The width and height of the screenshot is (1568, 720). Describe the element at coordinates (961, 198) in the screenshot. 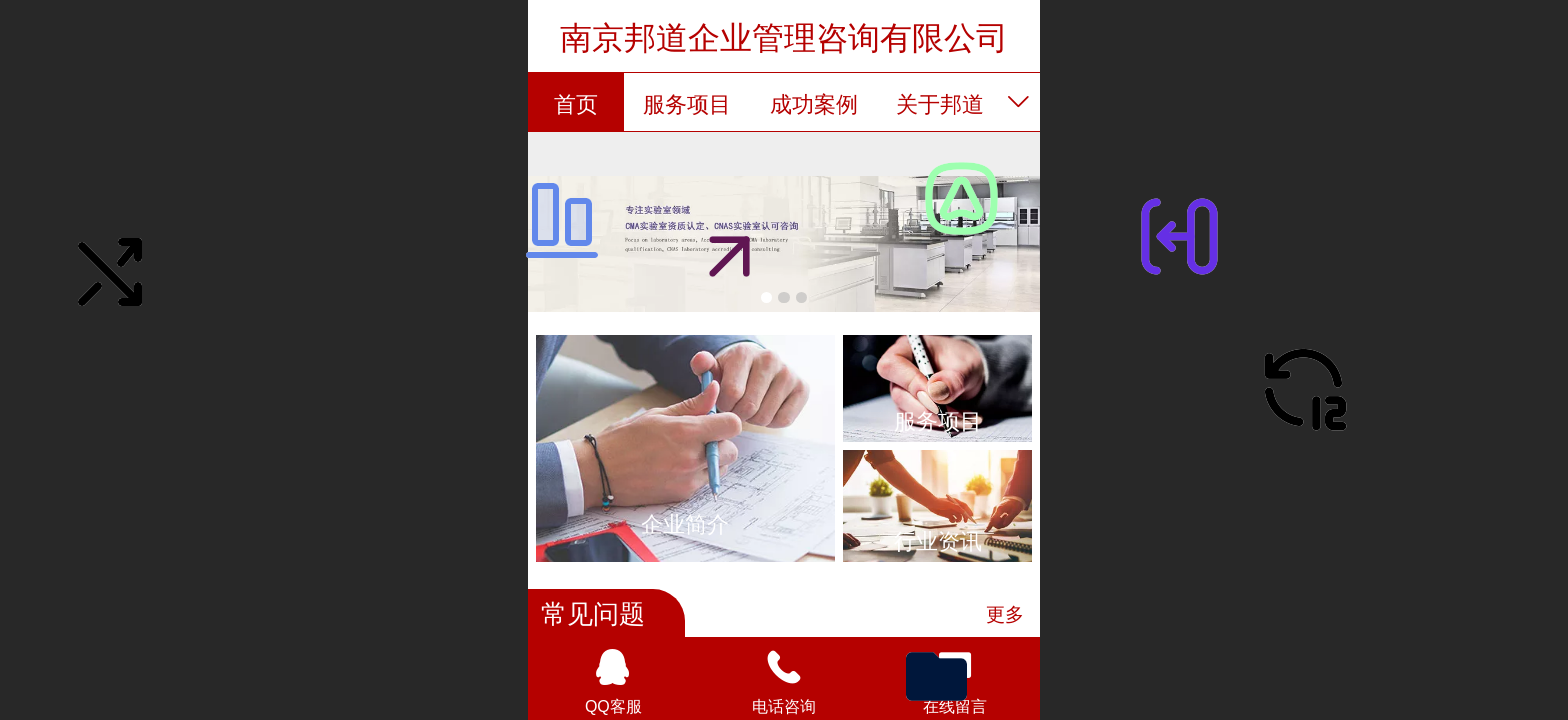

I see `AdonisJS framework logo` at that location.